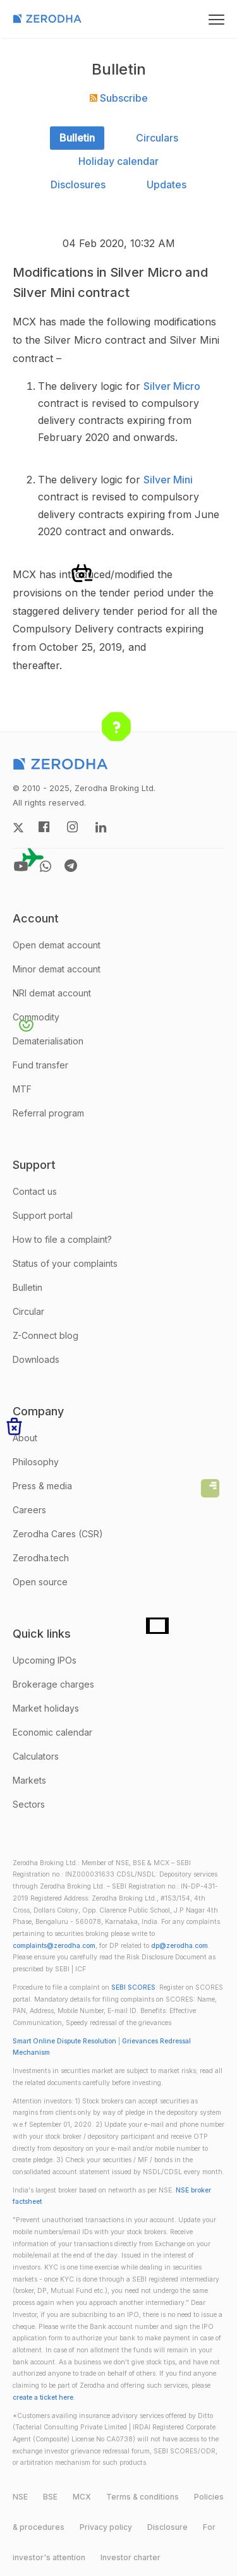 The width and height of the screenshot is (237, 2576). What do you see at coordinates (210, 1488) in the screenshot?
I see `align content to top-right of container` at bounding box center [210, 1488].